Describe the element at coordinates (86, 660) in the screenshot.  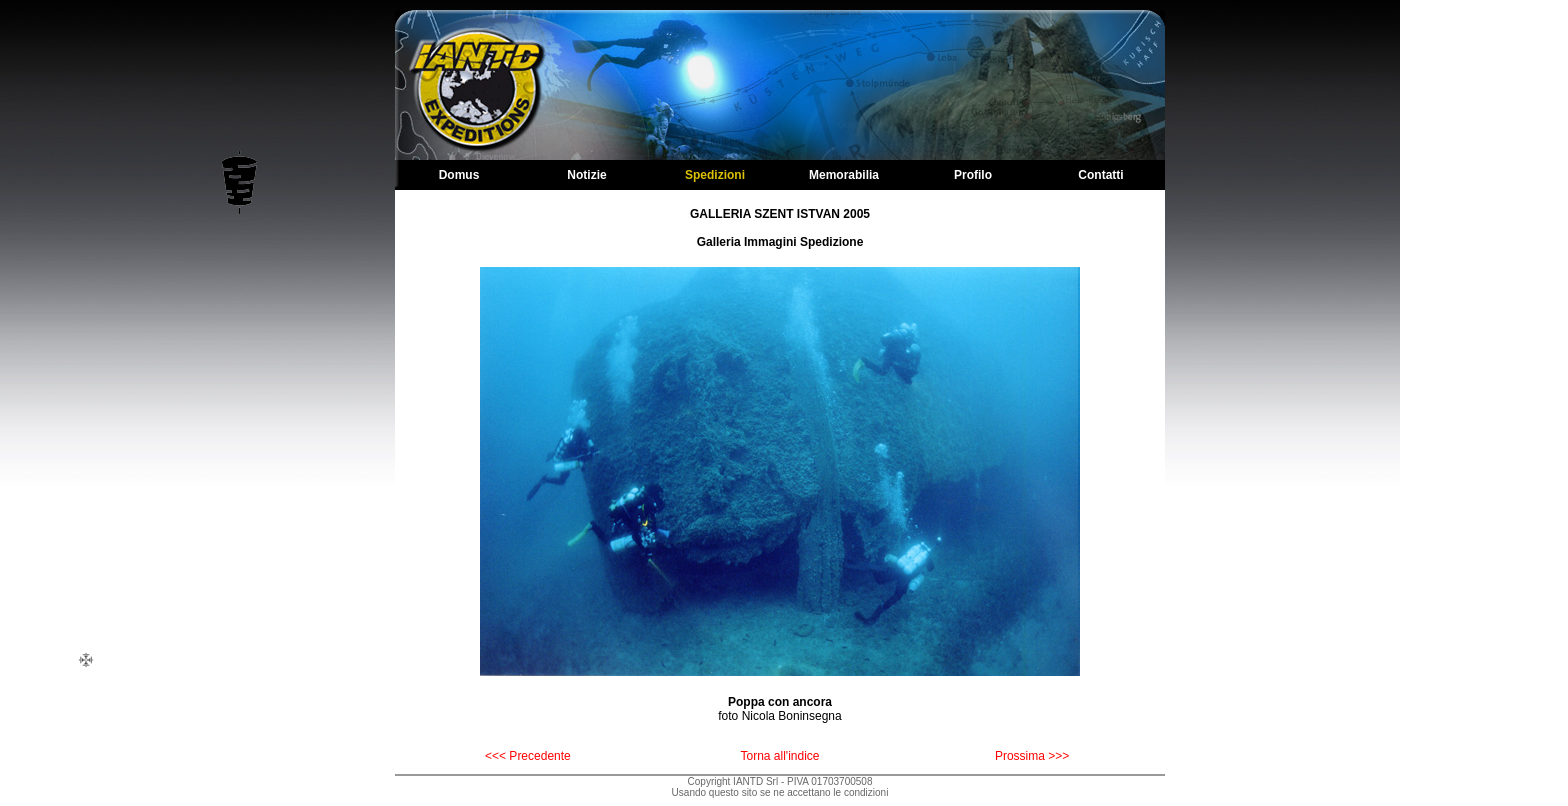
I see `religious or gothic-themed game category` at that location.